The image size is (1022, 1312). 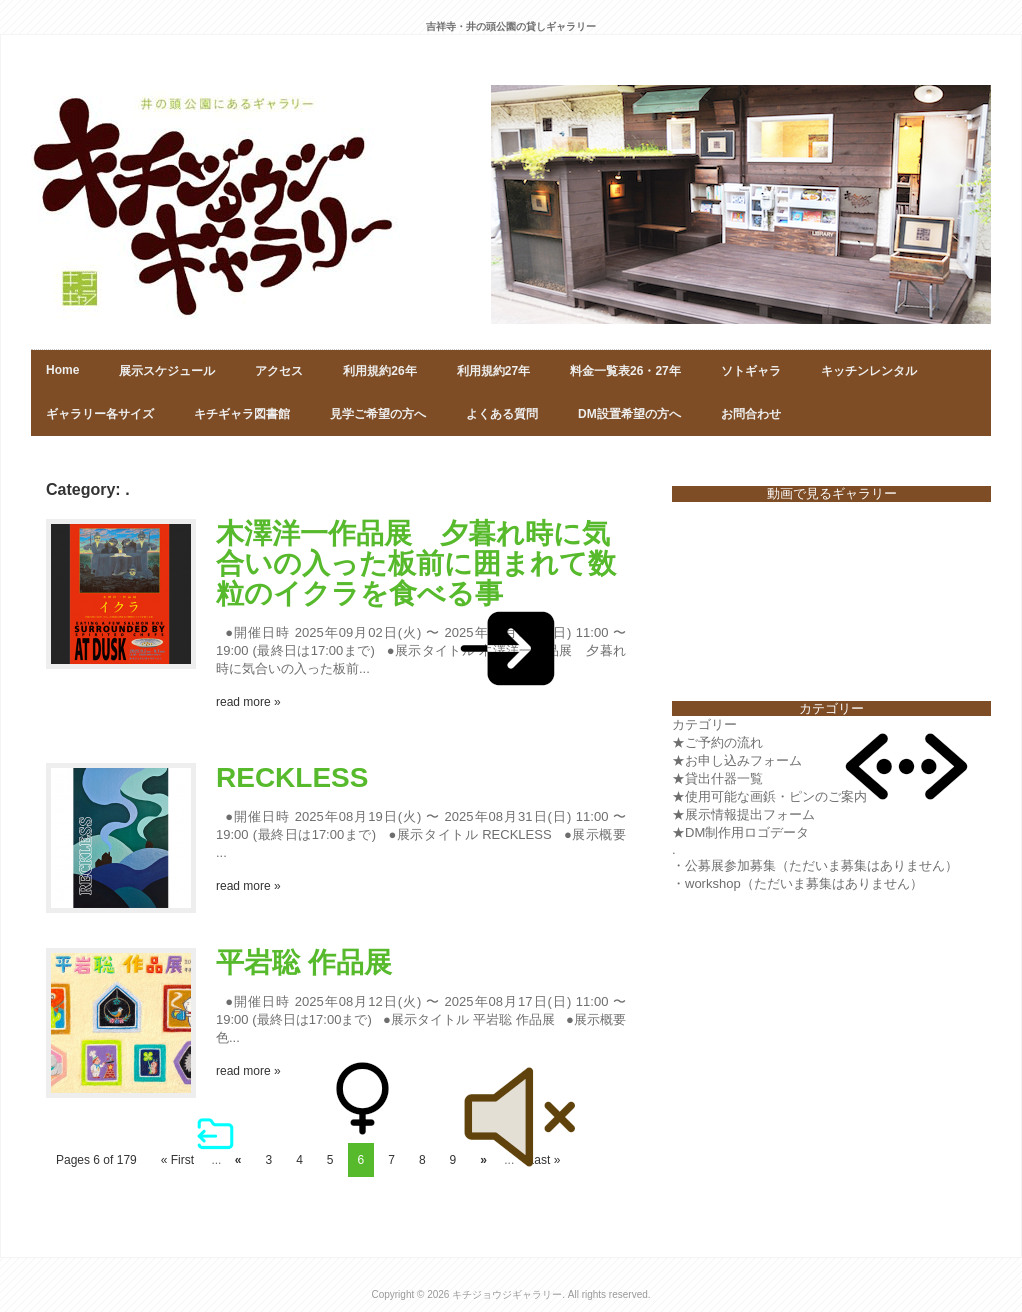 I want to click on mute audio or sound, so click(x=514, y=1117).